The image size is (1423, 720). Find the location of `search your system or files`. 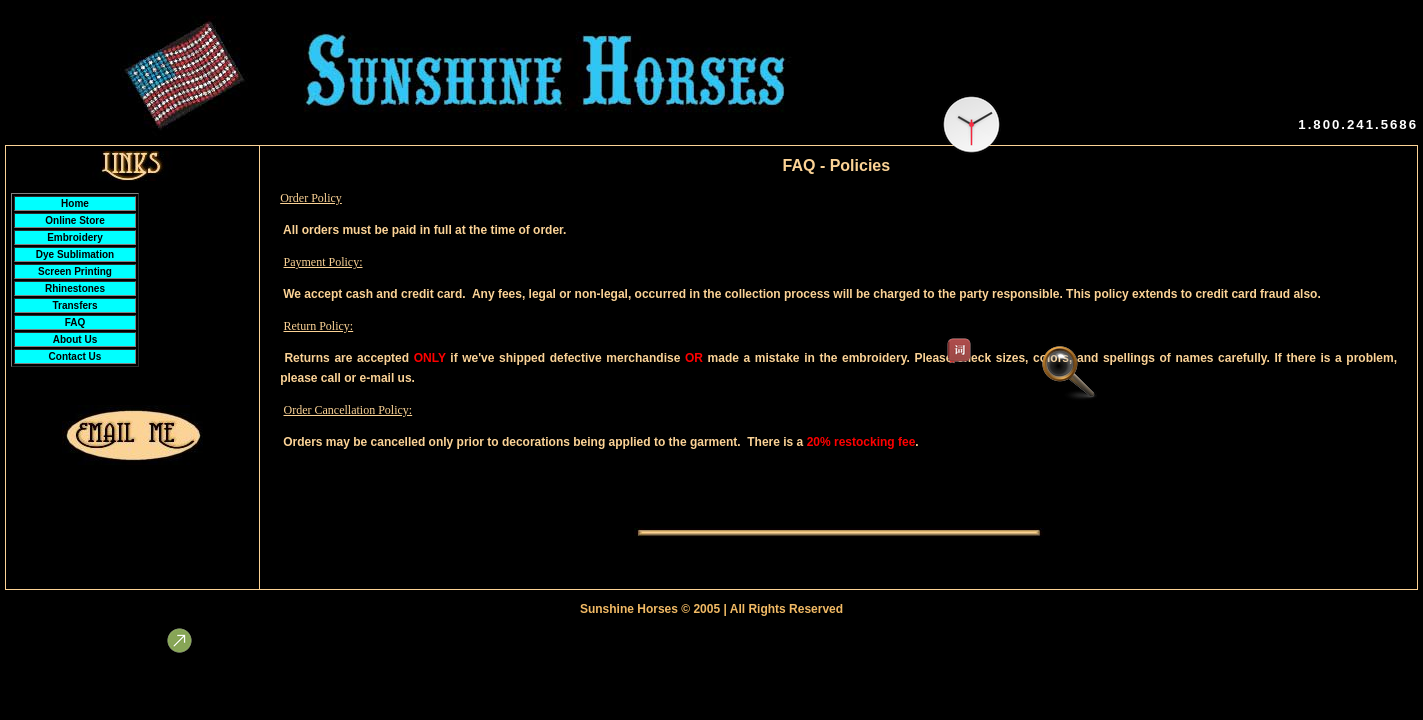

search your system or files is located at coordinates (1068, 372).